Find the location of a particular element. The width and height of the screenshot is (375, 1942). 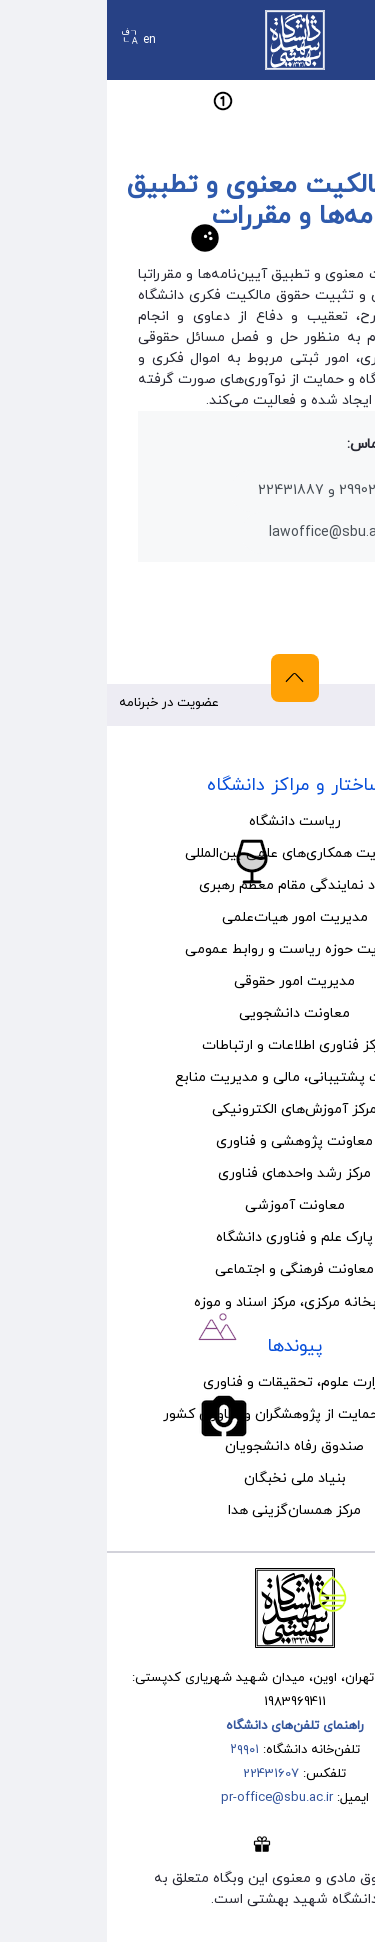

manage camera and microphone permissions is located at coordinates (224, 1416).